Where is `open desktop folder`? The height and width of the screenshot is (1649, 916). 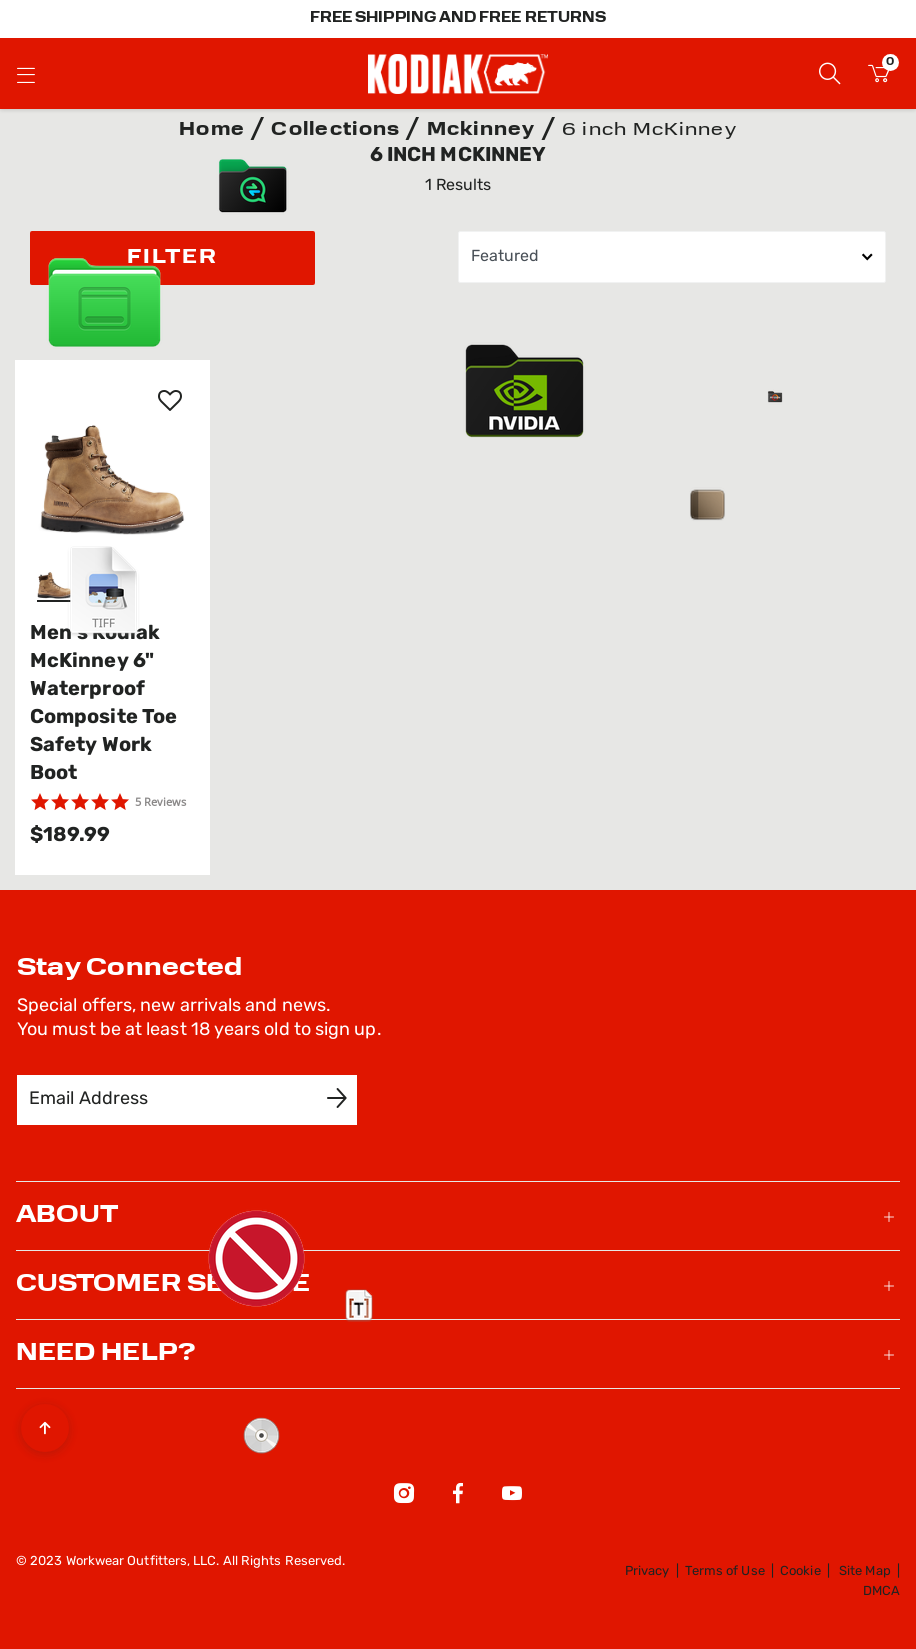 open desktop folder is located at coordinates (104, 302).